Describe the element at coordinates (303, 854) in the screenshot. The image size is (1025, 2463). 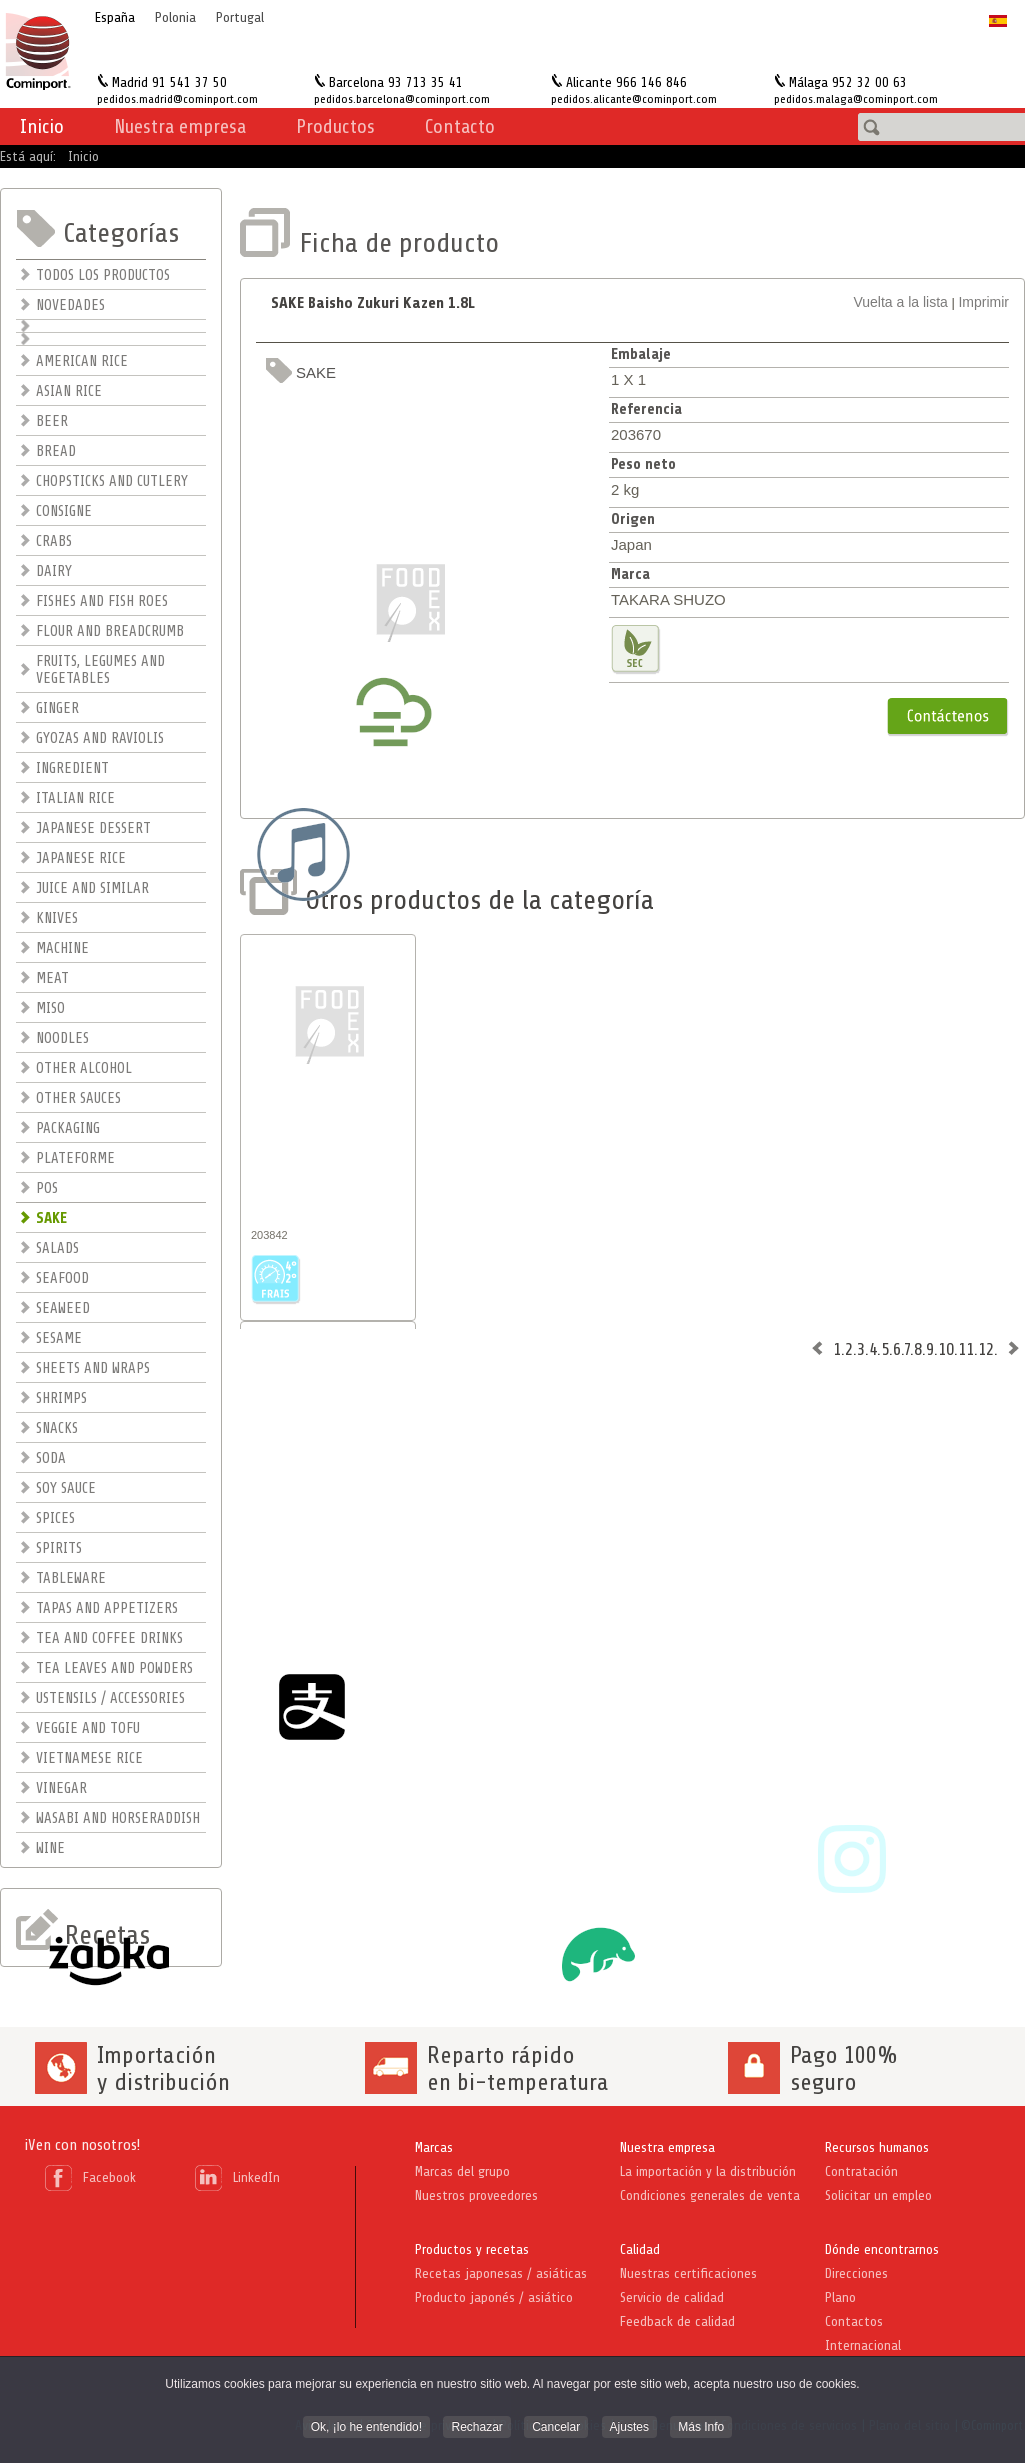
I see `open itunes application` at that location.